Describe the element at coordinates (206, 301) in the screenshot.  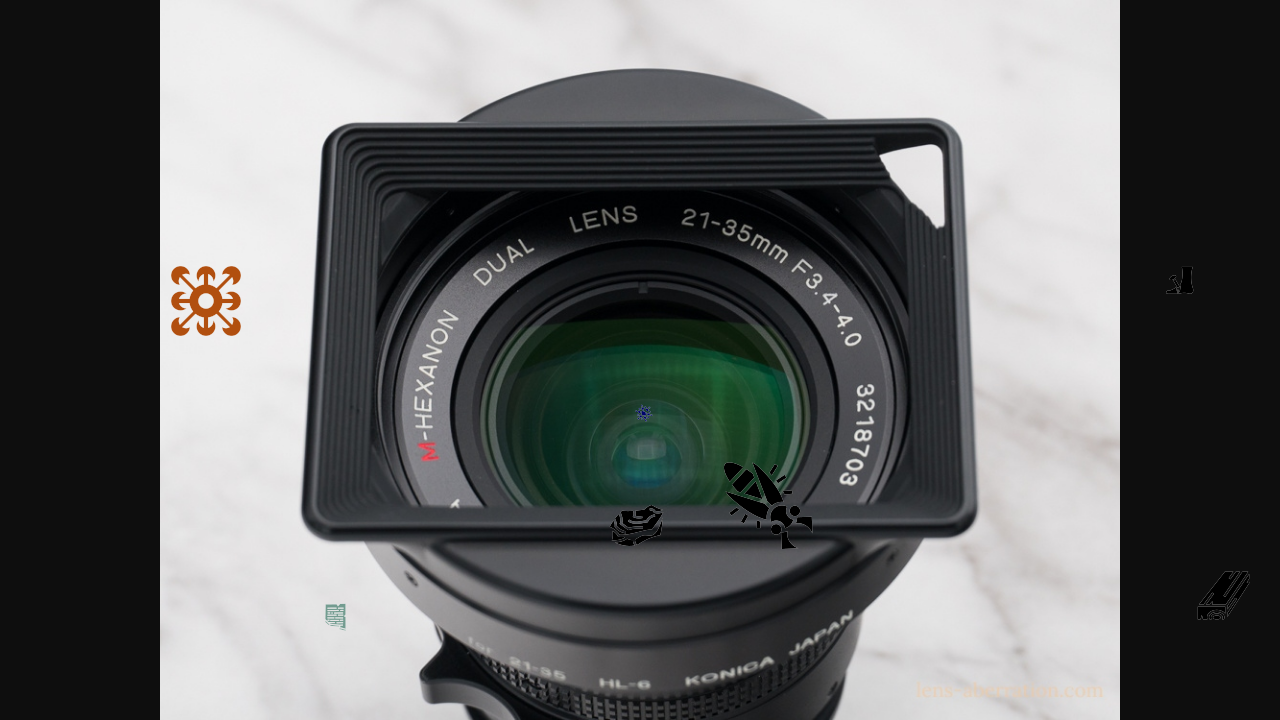
I see `expand or distribute content in all directions` at that location.